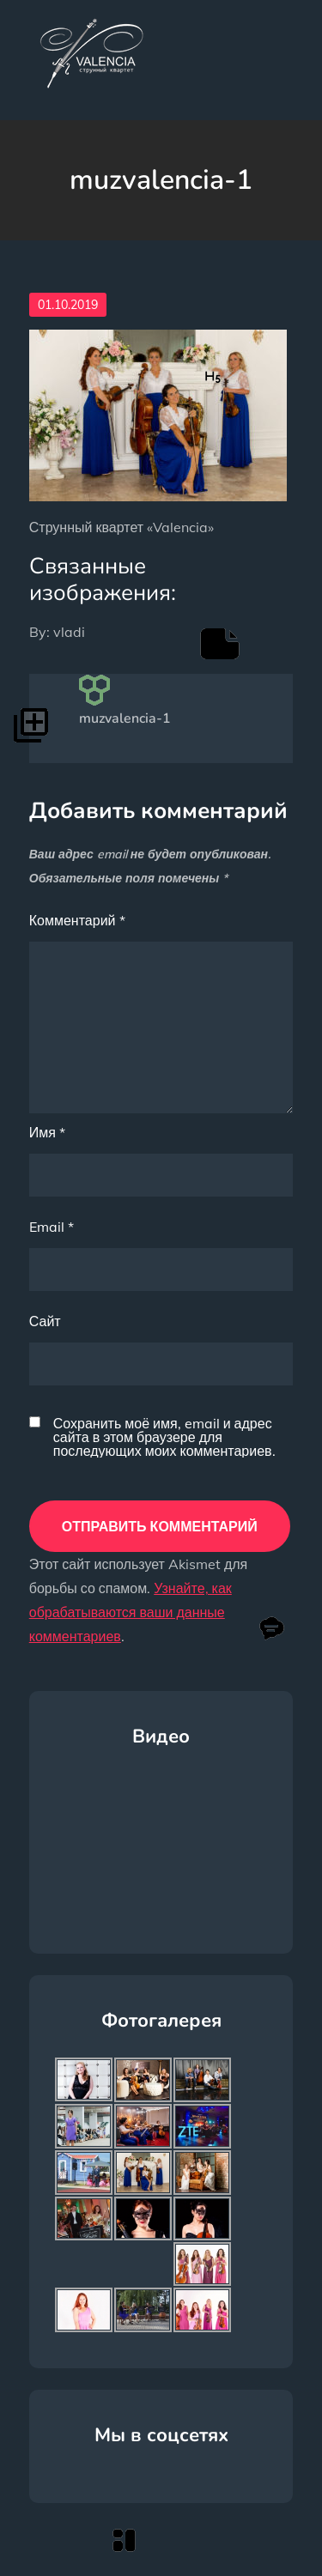 This screenshot has height=2576, width=322. Describe the element at coordinates (271, 1628) in the screenshot. I see `open chat or messaging` at that location.